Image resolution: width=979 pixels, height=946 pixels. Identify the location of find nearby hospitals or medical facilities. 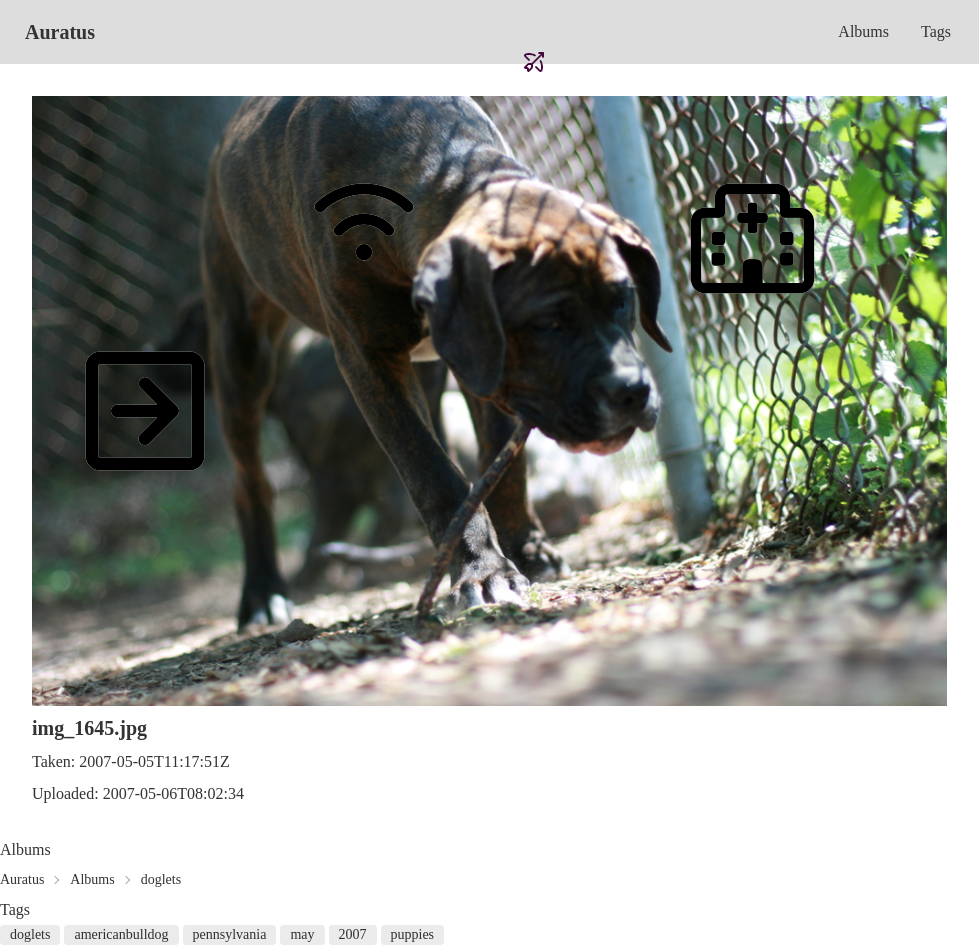
(752, 238).